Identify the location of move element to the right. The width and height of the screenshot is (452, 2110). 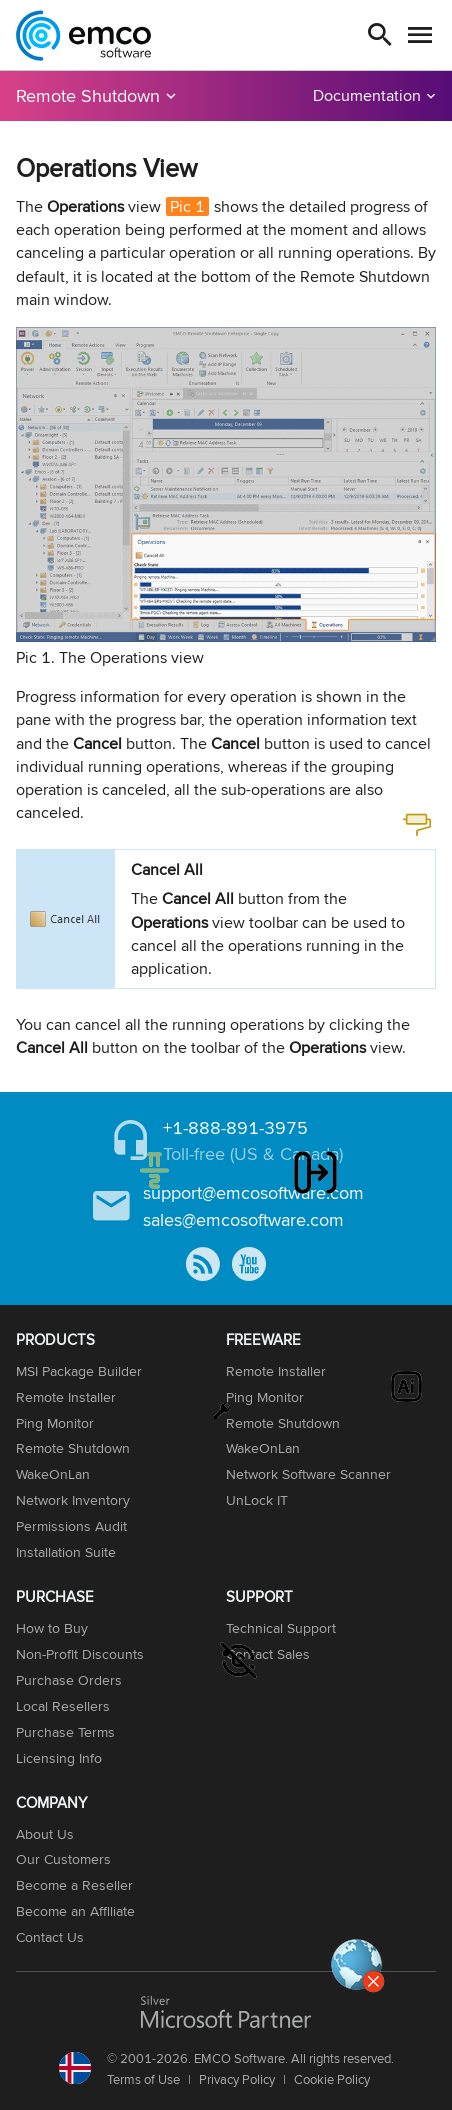
(315, 1172).